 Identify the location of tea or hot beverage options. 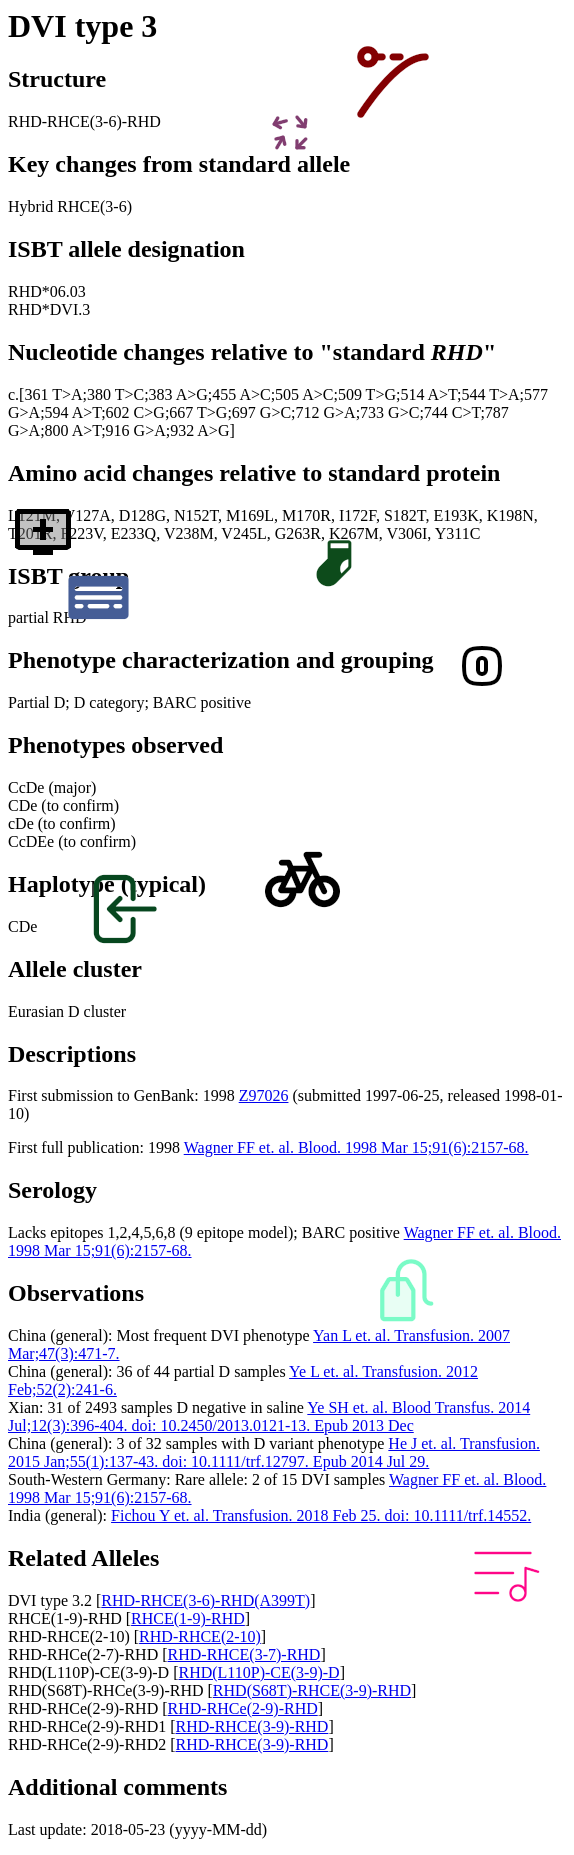
(404, 1292).